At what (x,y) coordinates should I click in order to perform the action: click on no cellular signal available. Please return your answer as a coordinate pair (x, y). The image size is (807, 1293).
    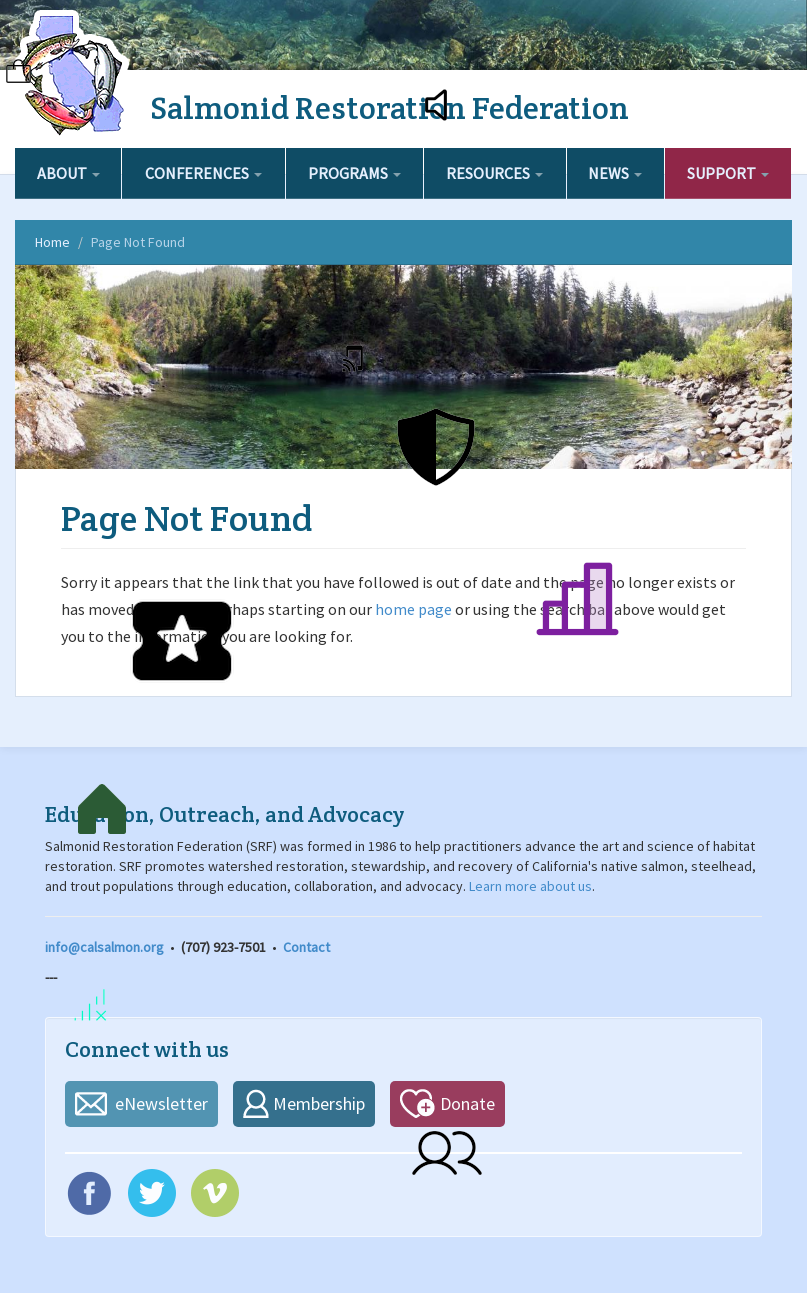
    Looking at the image, I should click on (91, 1007).